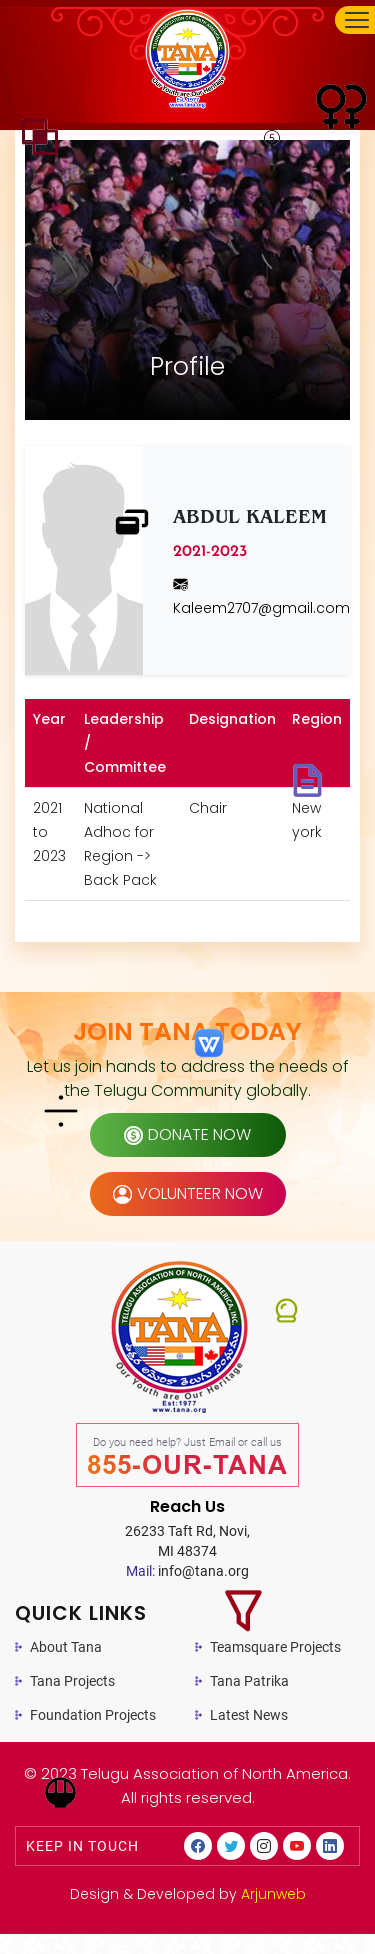  I want to click on browse asian or rice-based cuisine options, so click(60, 1792).